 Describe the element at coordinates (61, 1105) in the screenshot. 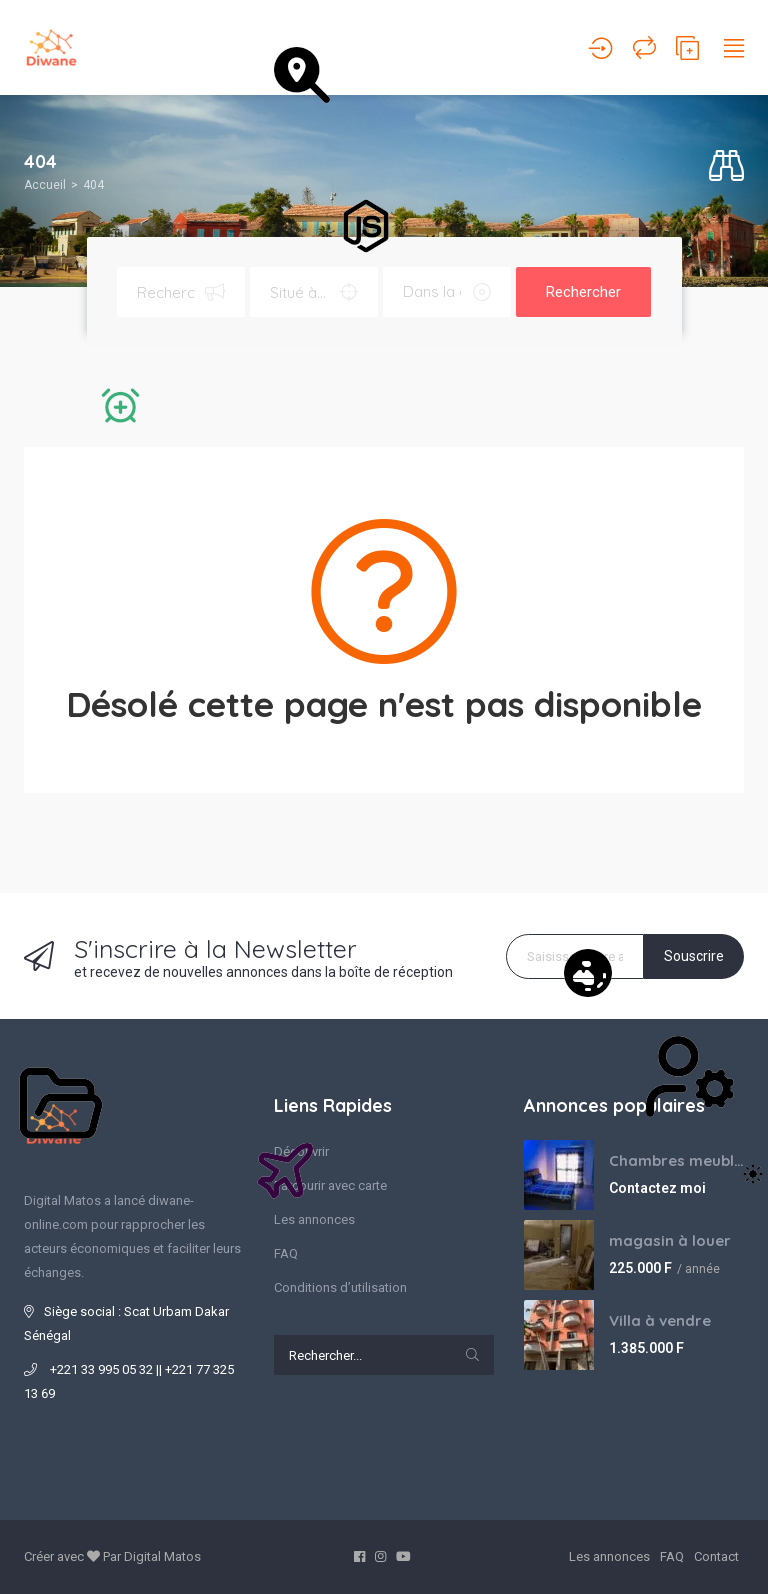

I see `open folder to view contents` at that location.